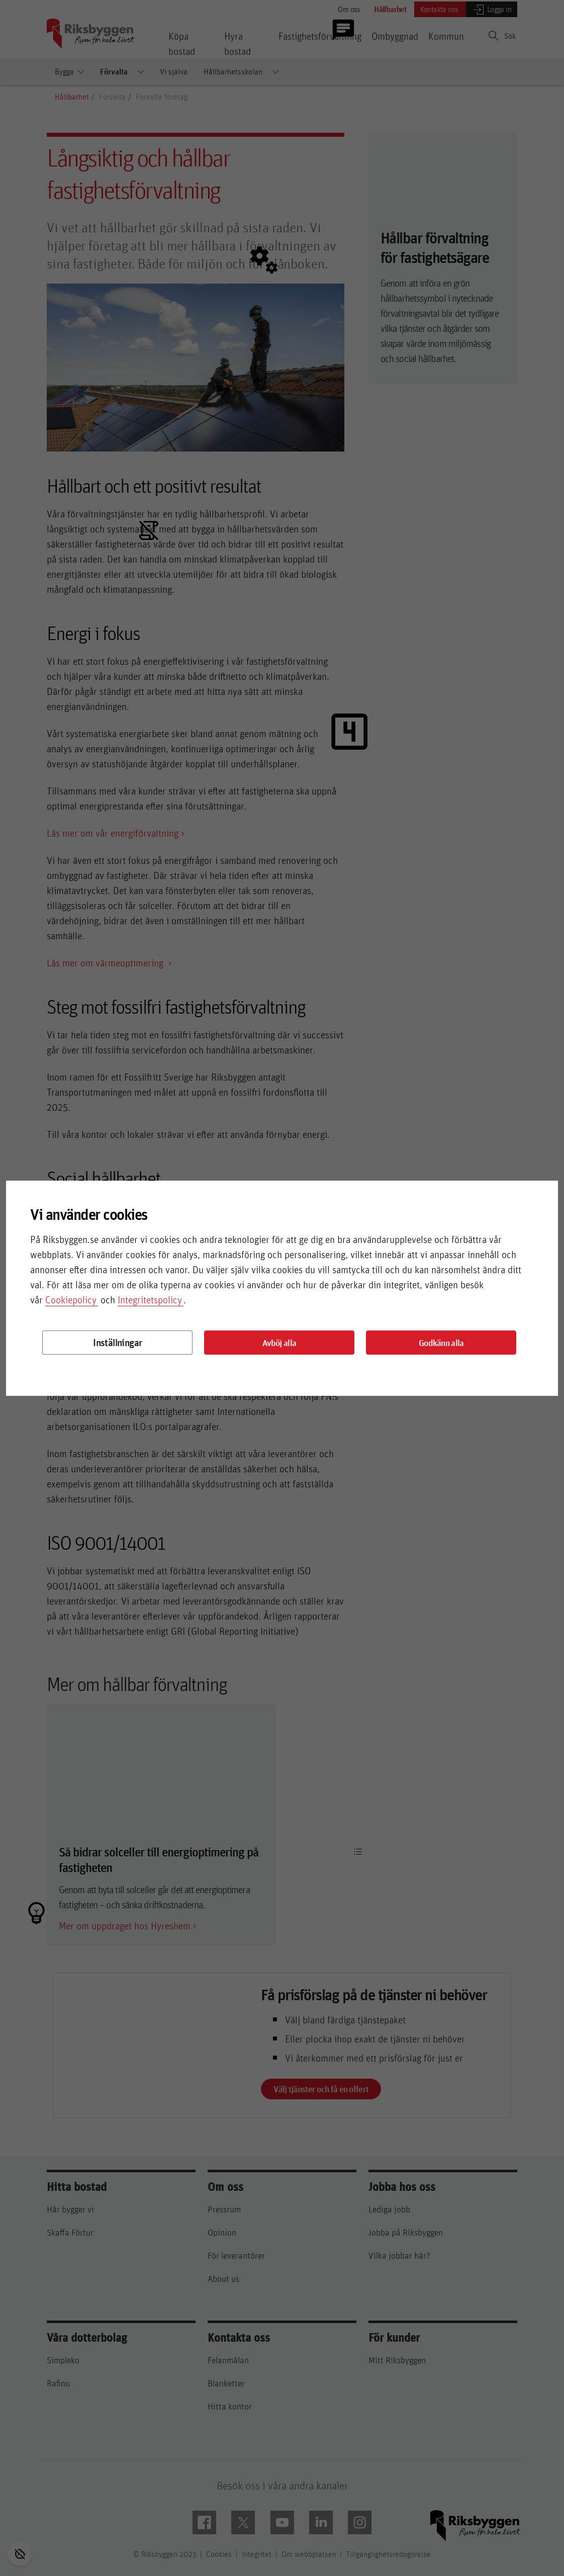  What do you see at coordinates (343, 30) in the screenshot?
I see `open chat or messaging` at bounding box center [343, 30].